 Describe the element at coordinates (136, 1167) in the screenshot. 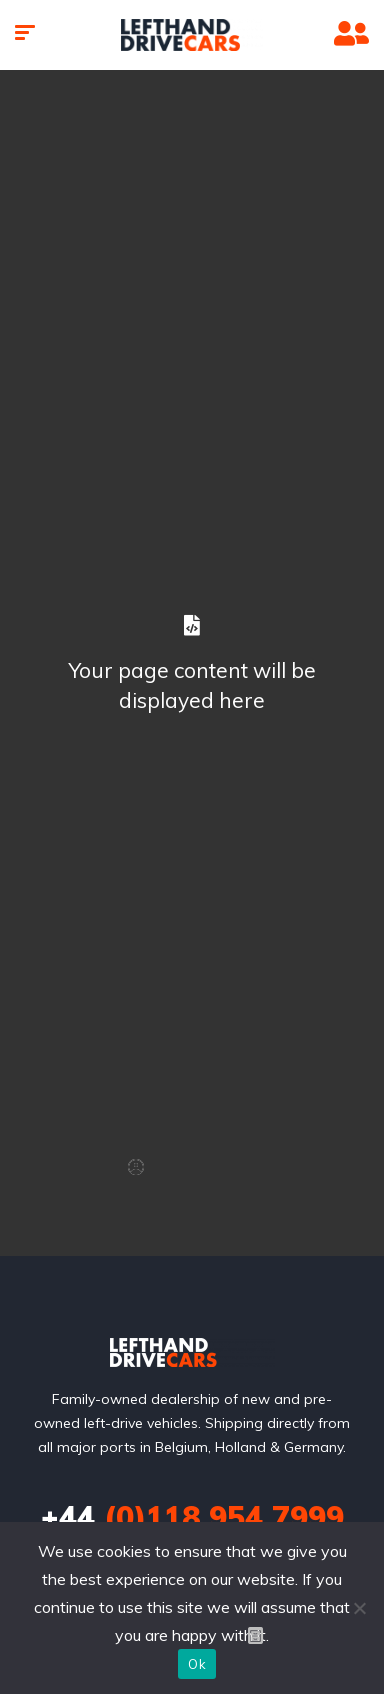

I see `view user accounts or profiles` at that location.